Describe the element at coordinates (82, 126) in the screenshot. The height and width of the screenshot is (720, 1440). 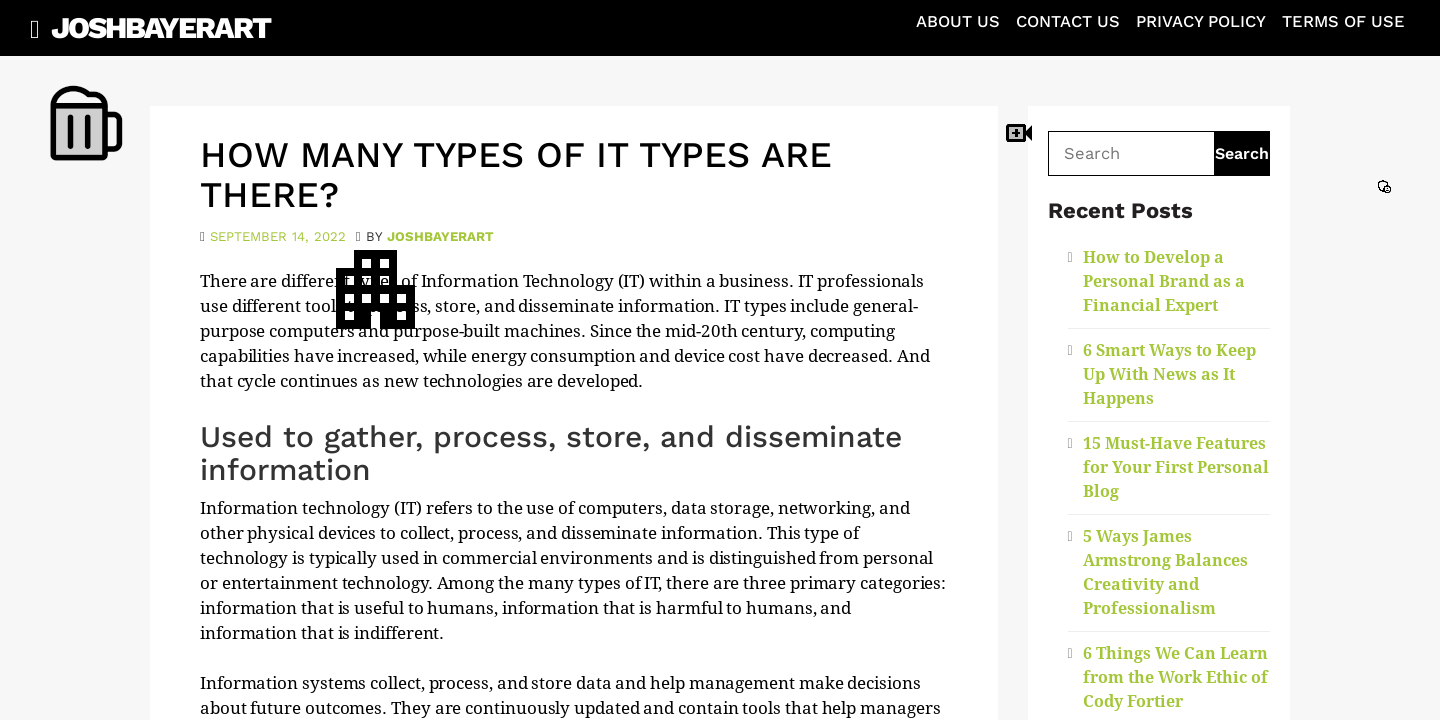
I see `view nearby bars or breweries` at that location.